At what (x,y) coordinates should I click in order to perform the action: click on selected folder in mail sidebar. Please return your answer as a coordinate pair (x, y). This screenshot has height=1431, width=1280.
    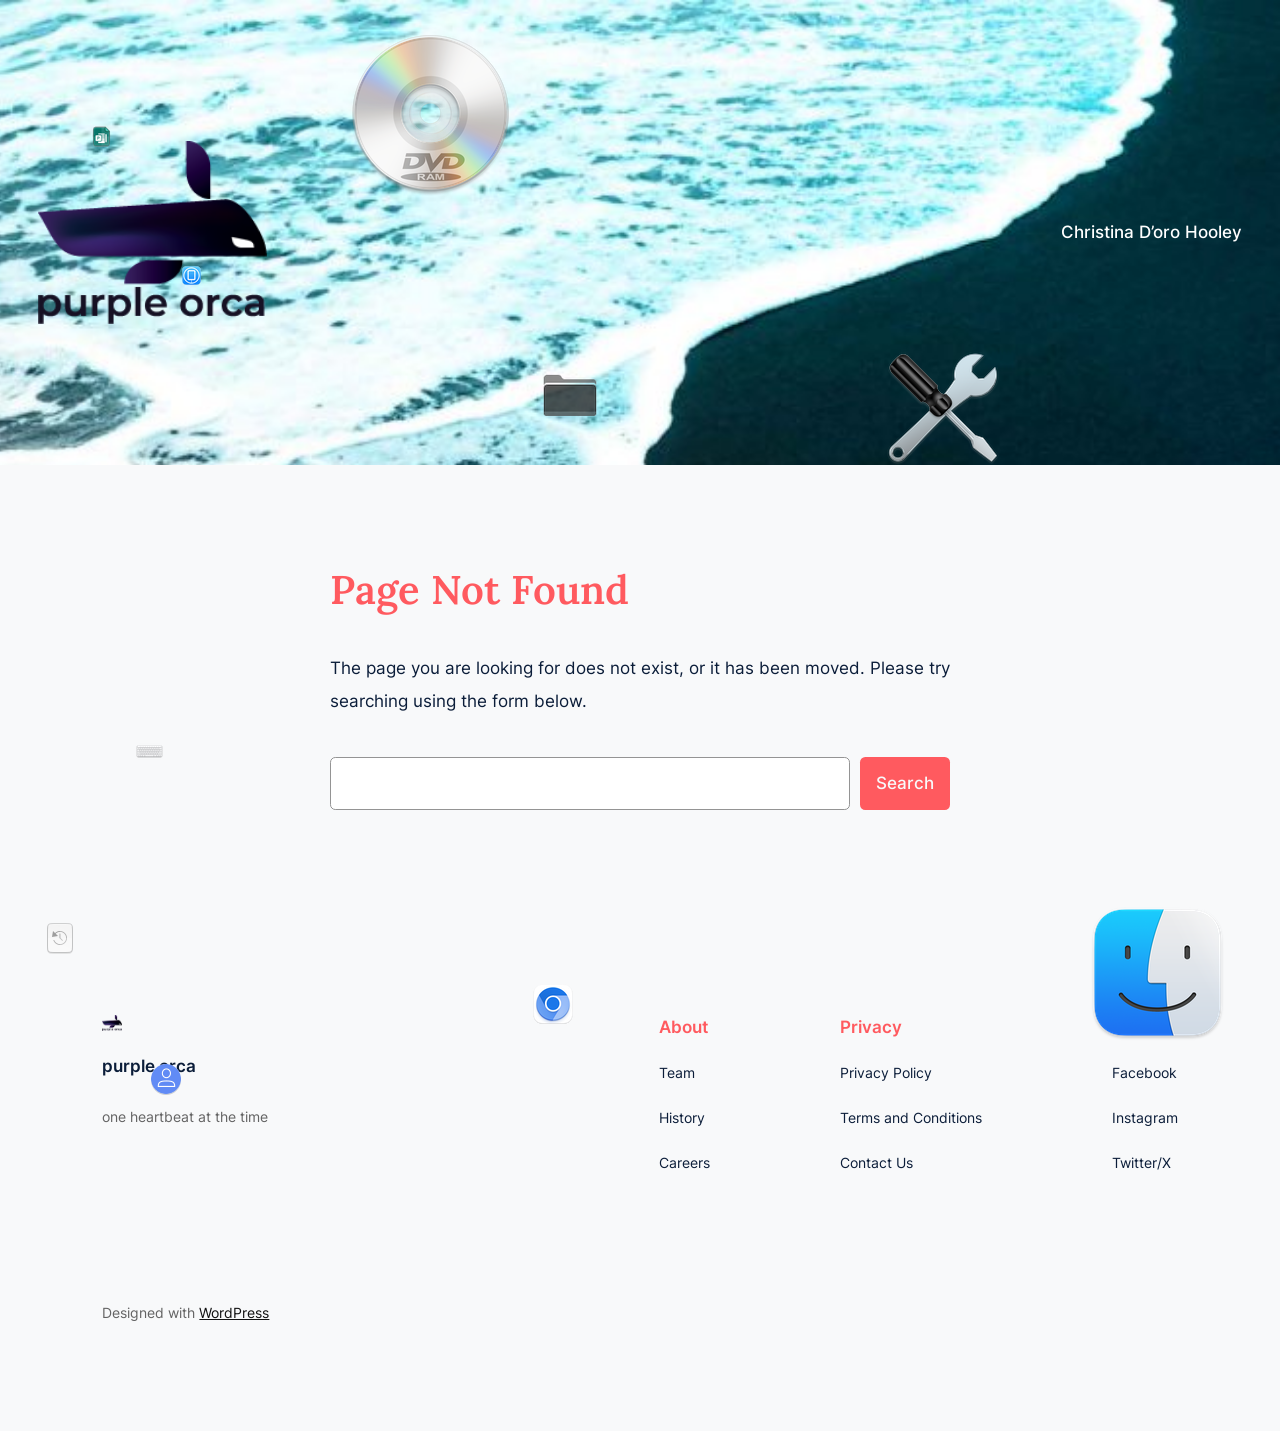
    Looking at the image, I should click on (570, 395).